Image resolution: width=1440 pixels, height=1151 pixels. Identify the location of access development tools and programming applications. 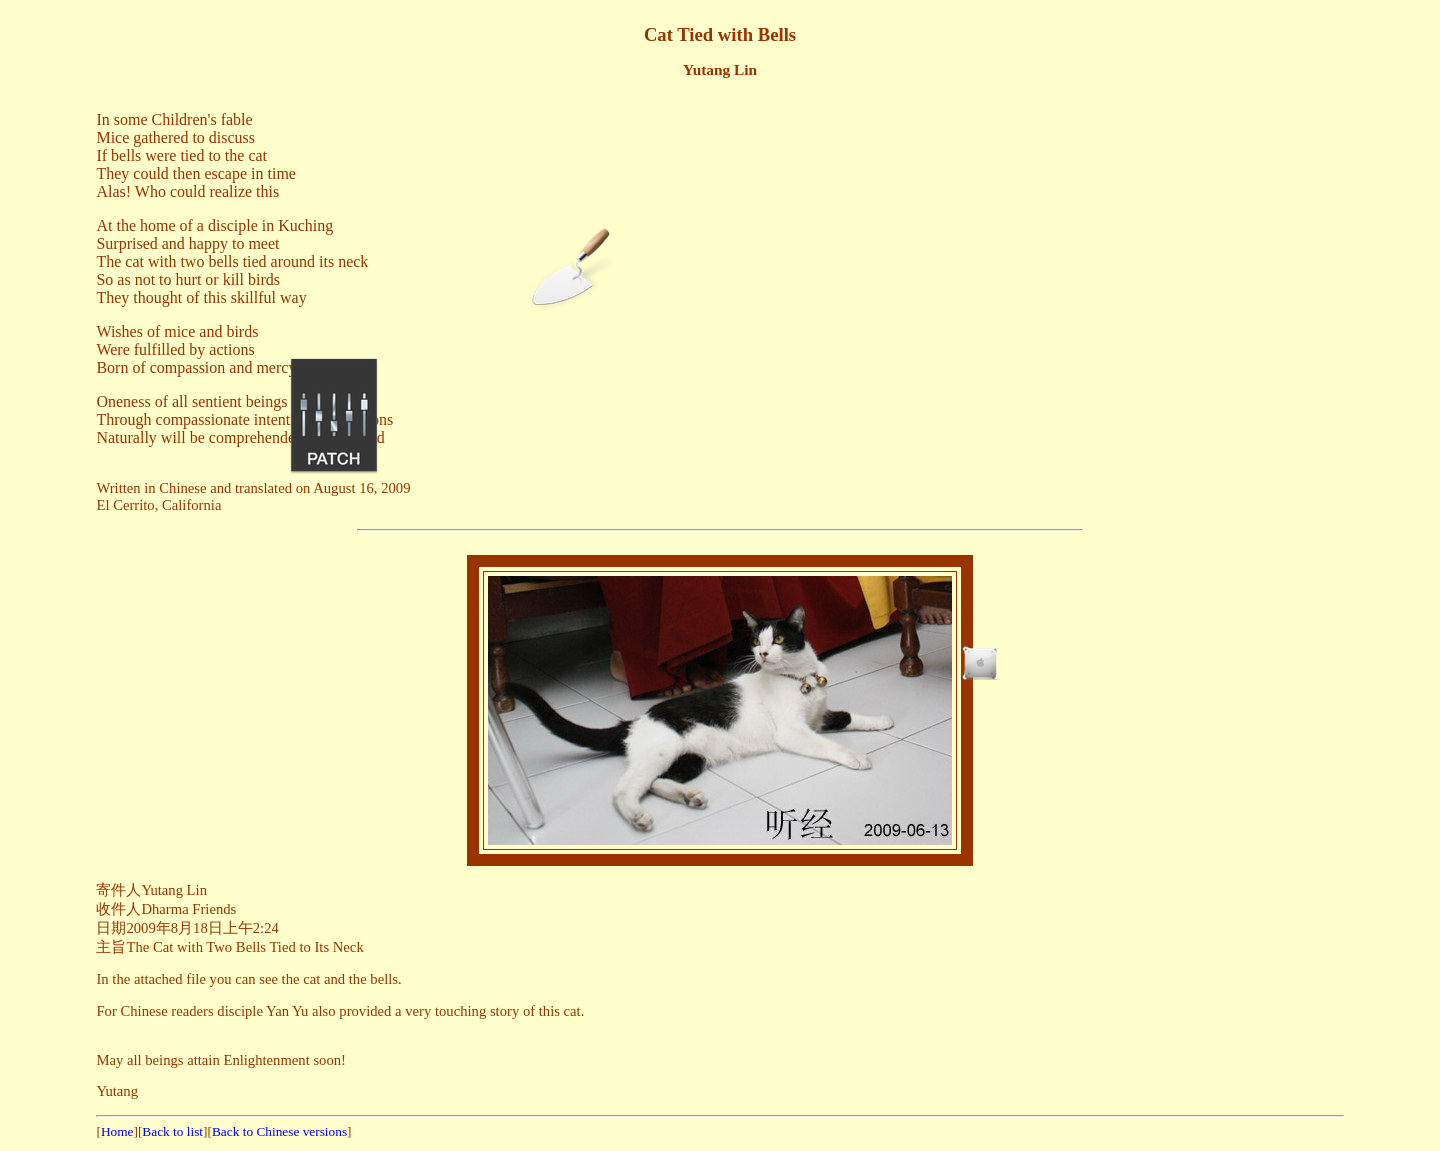
(571, 268).